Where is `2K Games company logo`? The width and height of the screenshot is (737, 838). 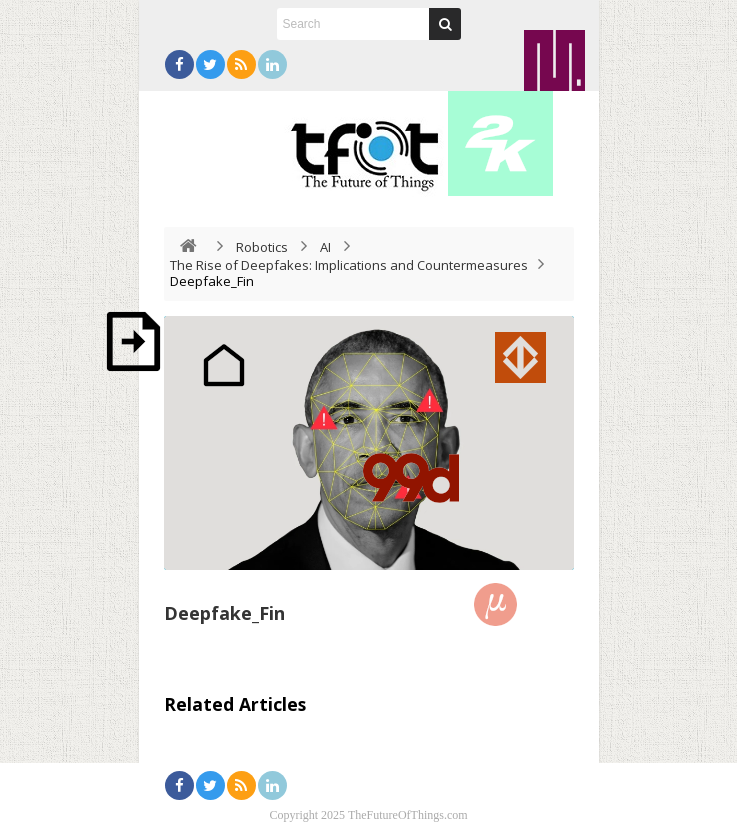 2K Games company logo is located at coordinates (500, 143).